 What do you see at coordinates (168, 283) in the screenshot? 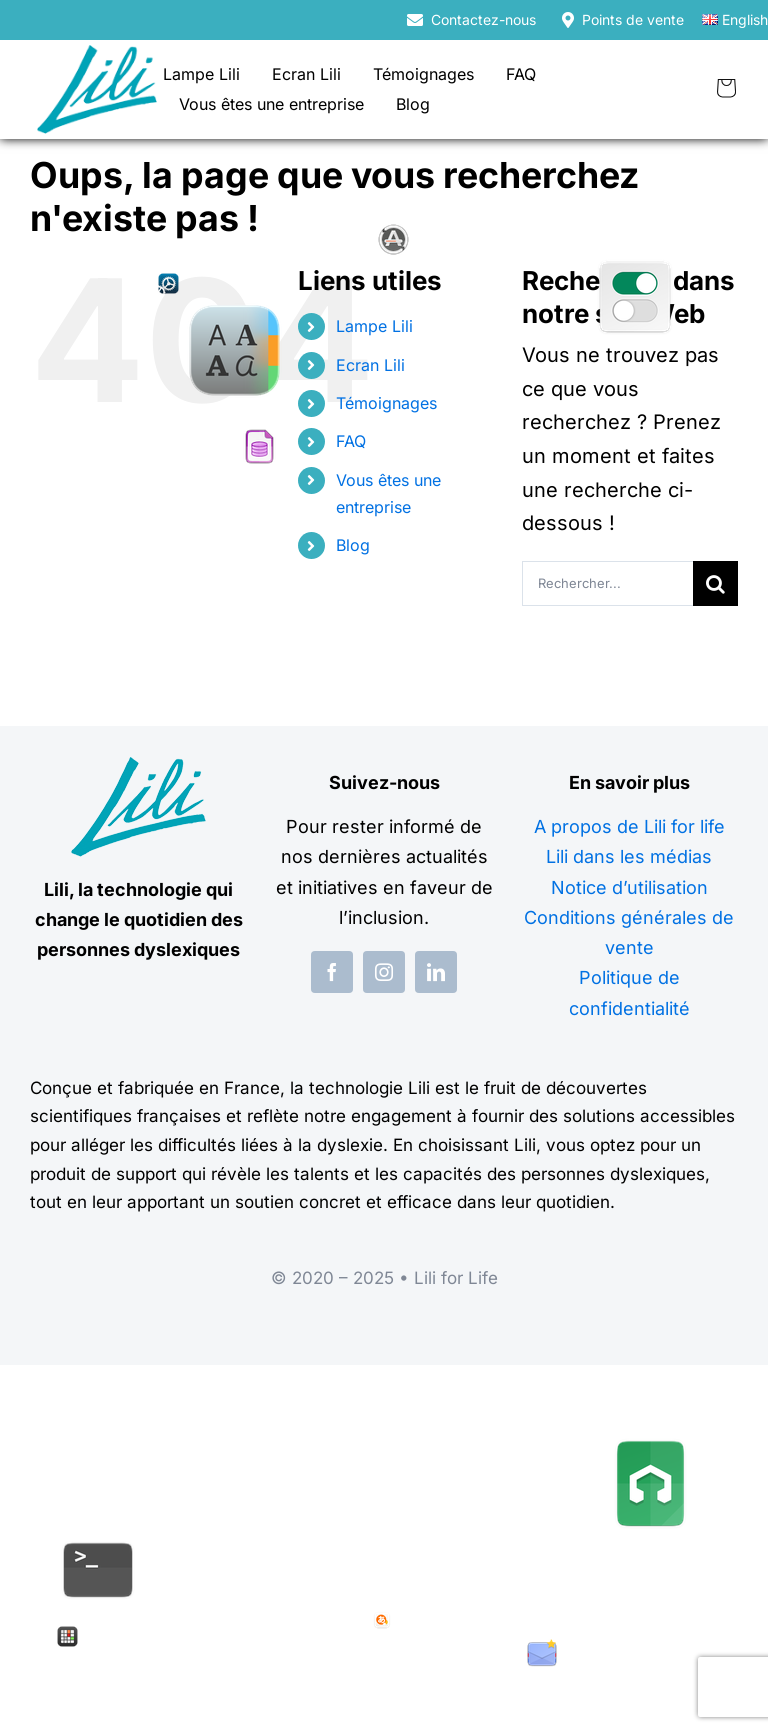
I see `open Steam client settings` at bounding box center [168, 283].